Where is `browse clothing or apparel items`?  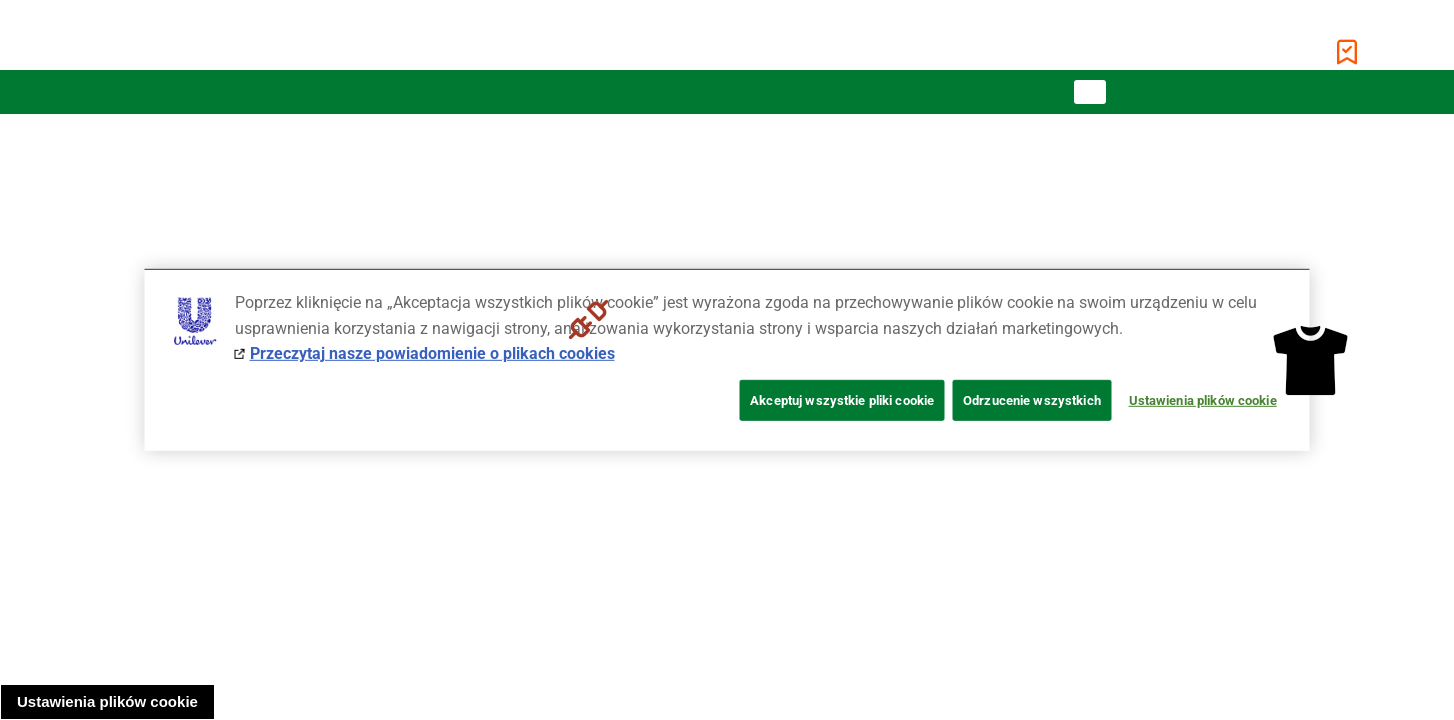
browse clothing or apparel items is located at coordinates (1310, 360).